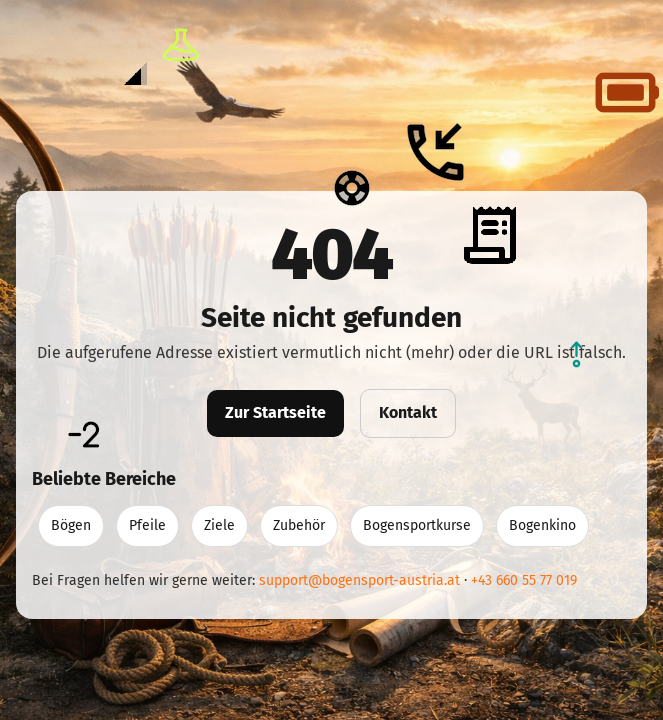 This screenshot has height=720, width=663. Describe the element at coordinates (435, 152) in the screenshot. I see `indicates an incoming call or callback request` at that location.